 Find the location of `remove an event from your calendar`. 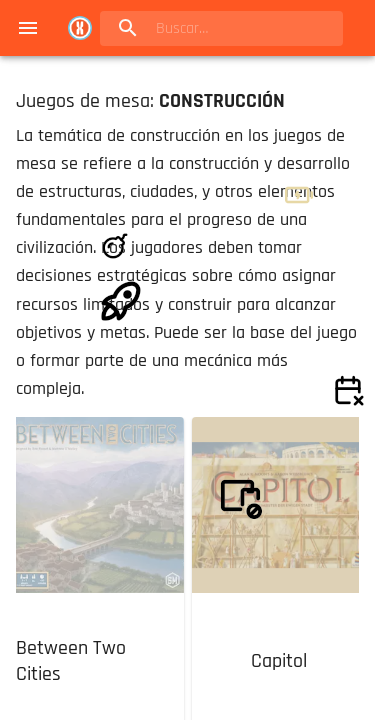

remove an event from your calendar is located at coordinates (348, 390).